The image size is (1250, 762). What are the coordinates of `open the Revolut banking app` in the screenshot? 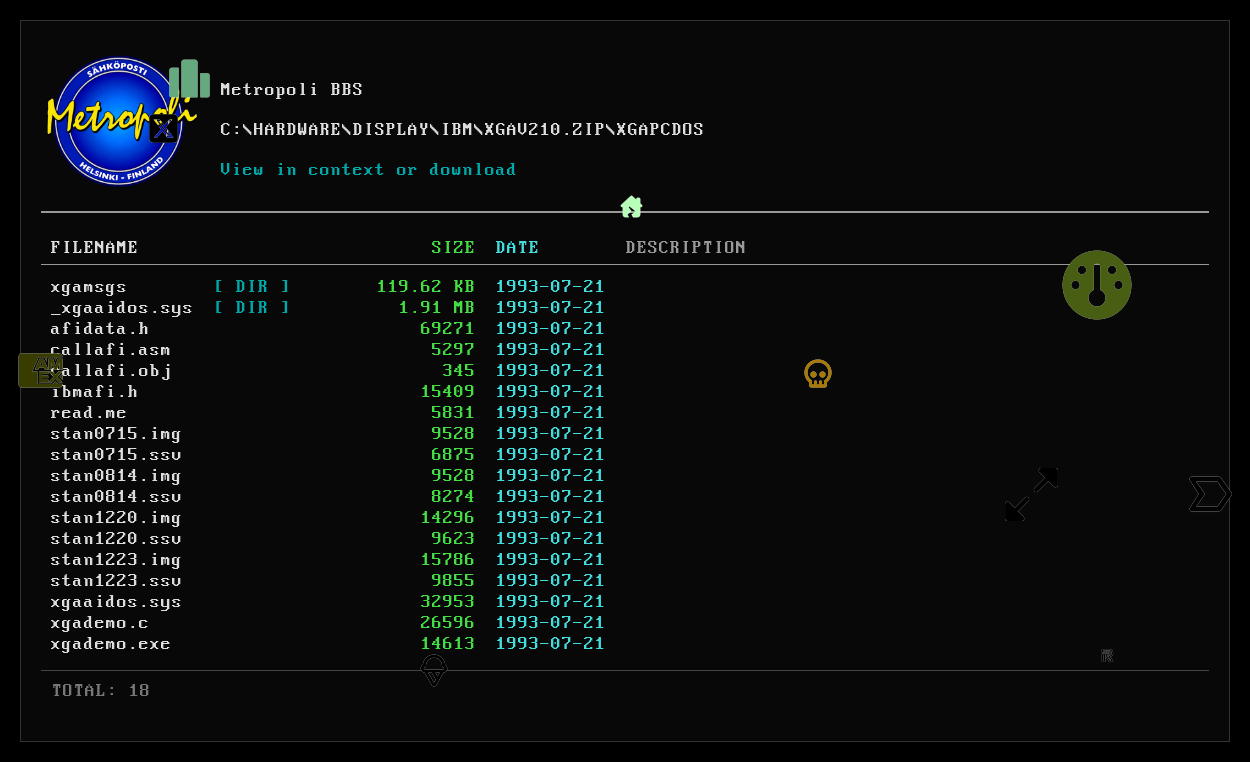 It's located at (1107, 655).